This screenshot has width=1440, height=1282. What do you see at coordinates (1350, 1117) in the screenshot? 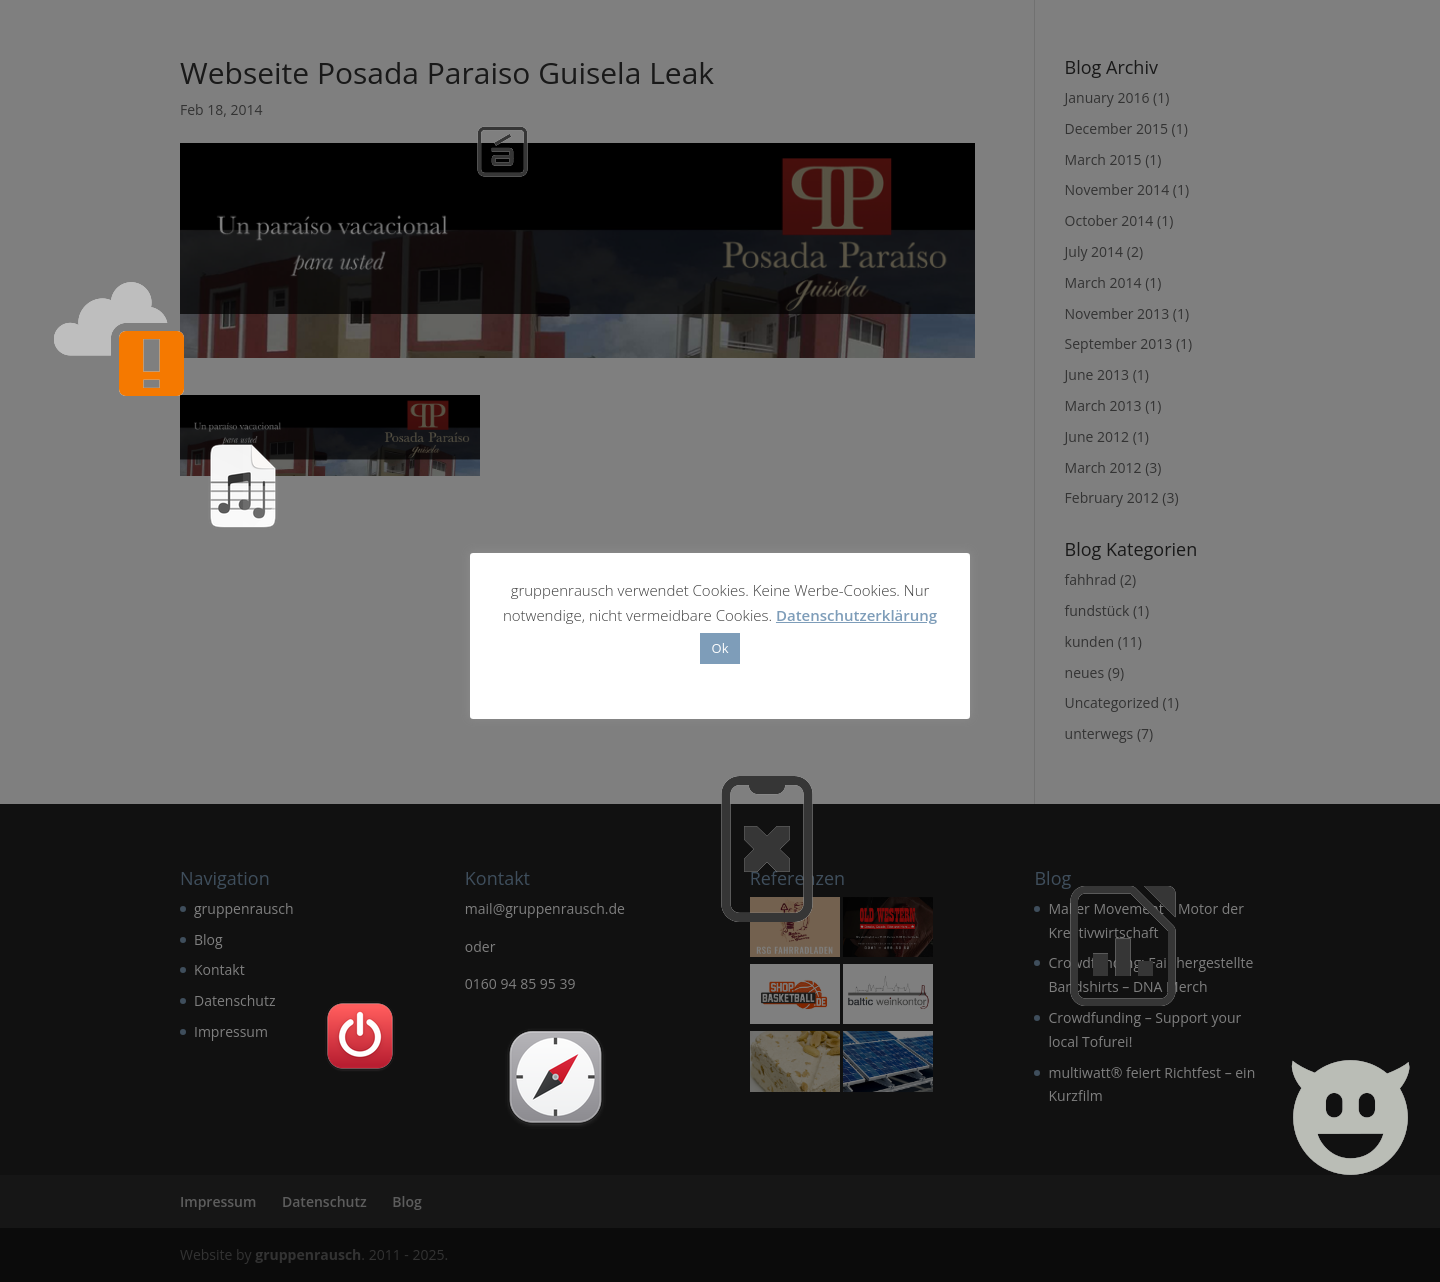
I see `insert a mischievous or playful emoji` at bounding box center [1350, 1117].